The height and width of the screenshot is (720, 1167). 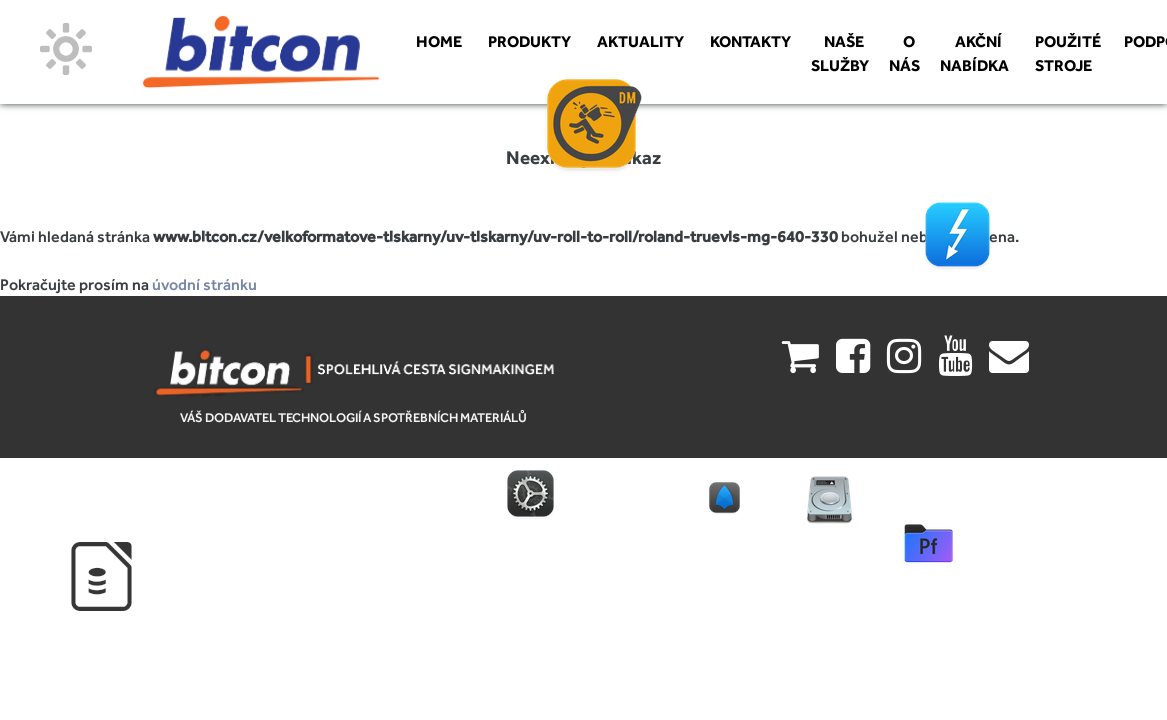 I want to click on open Adobe Portfolio project folder, so click(x=928, y=544).